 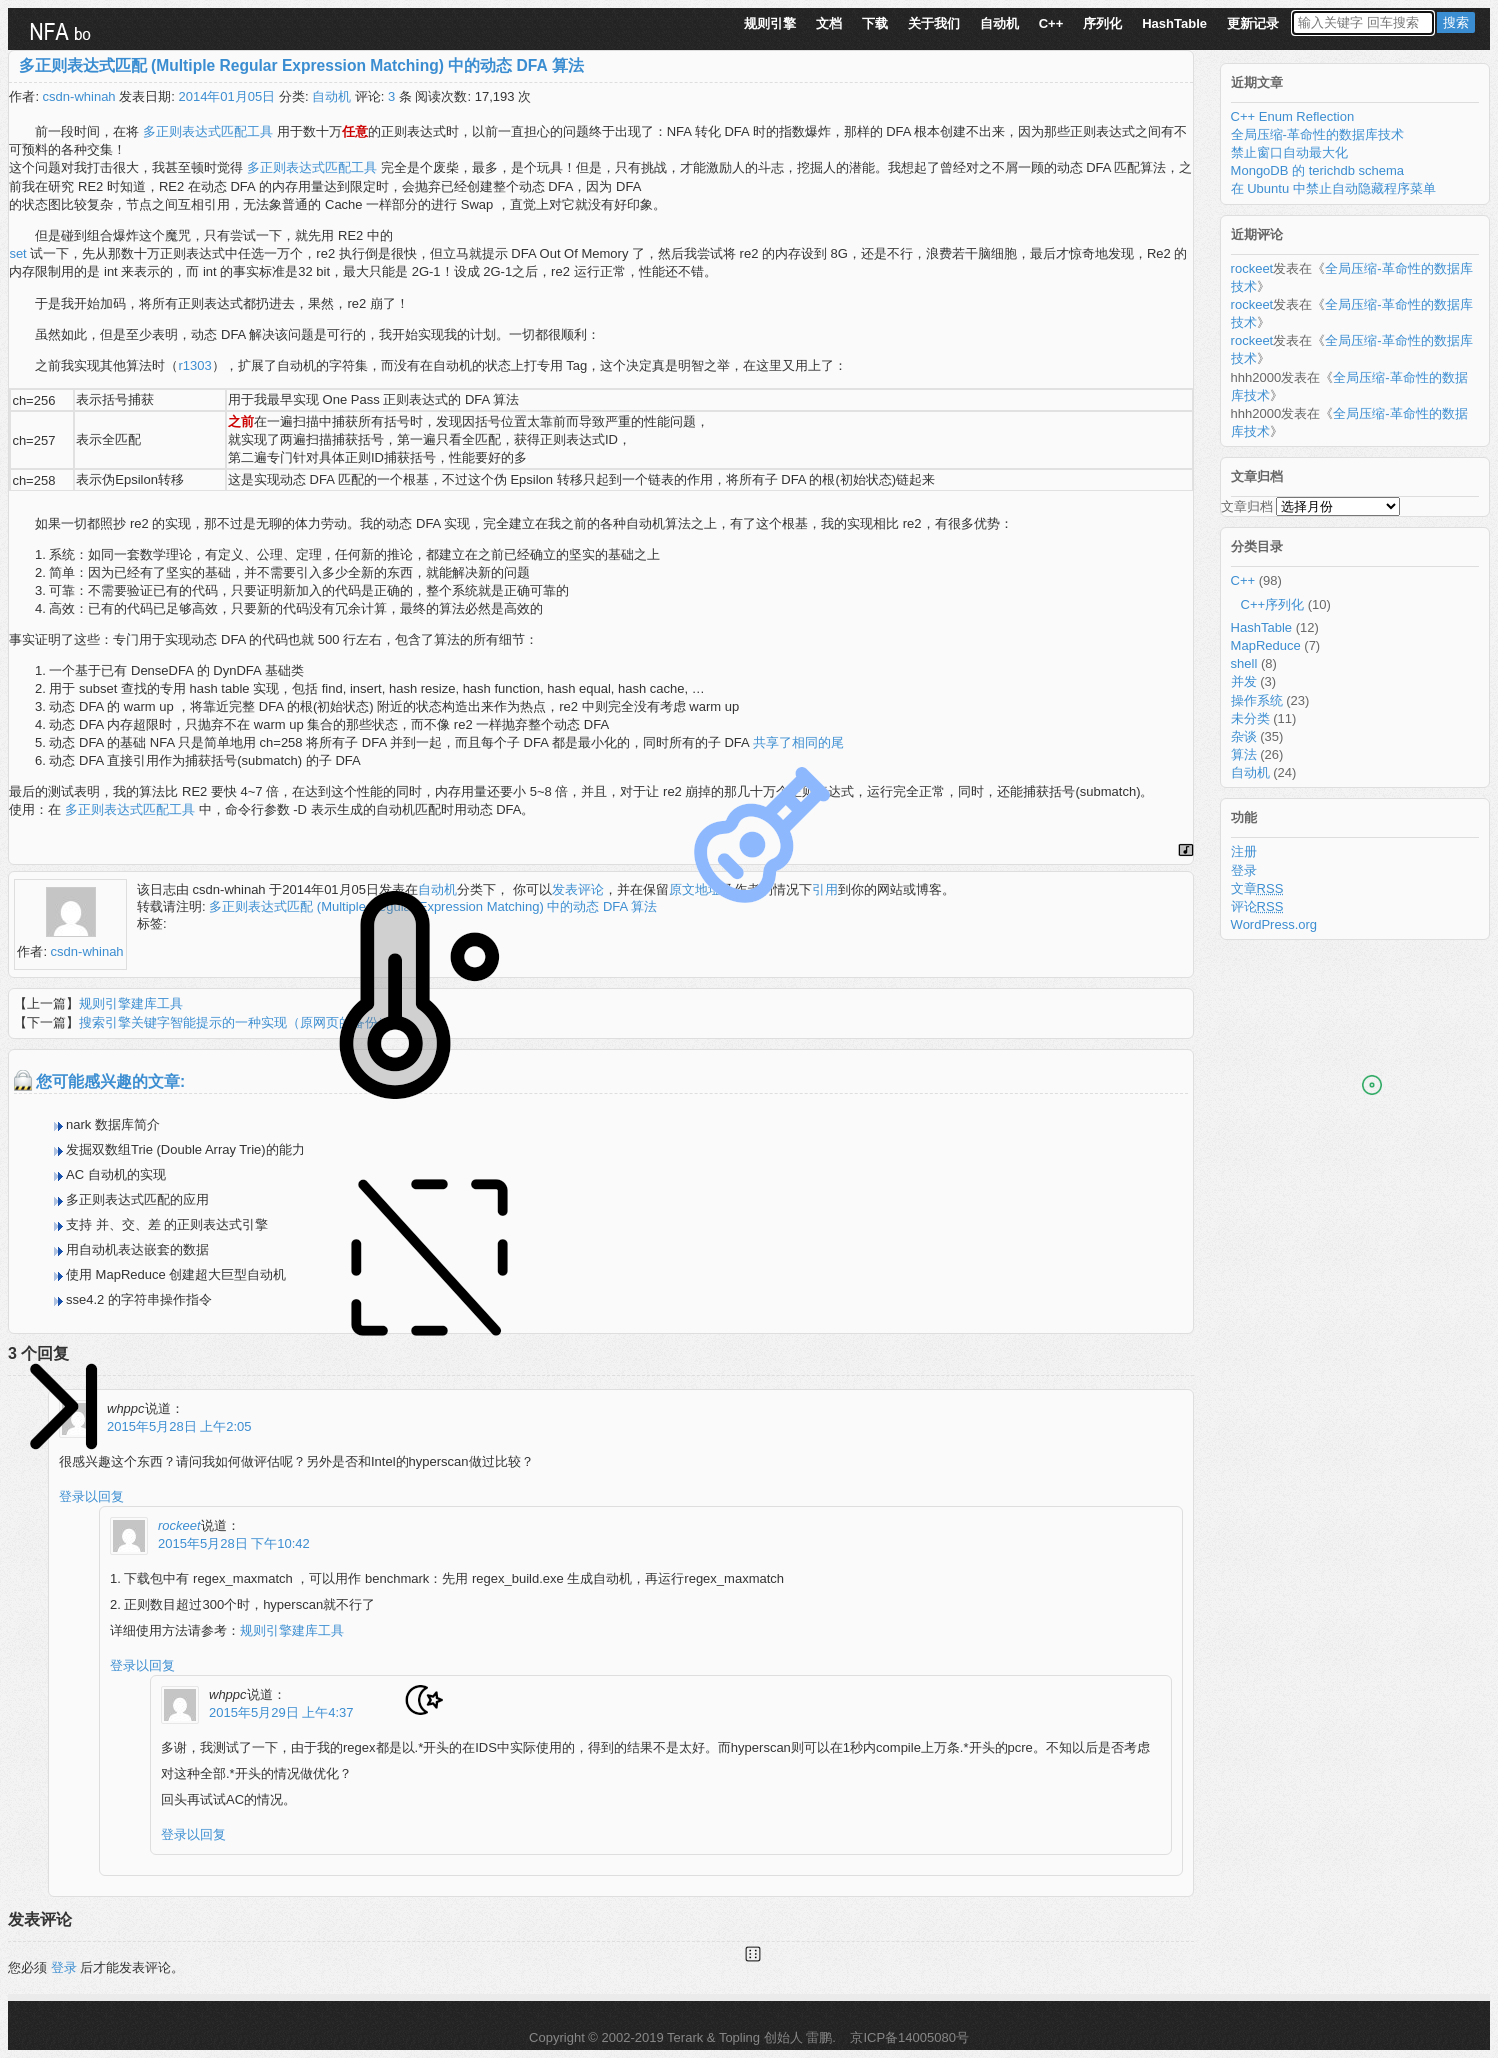 What do you see at coordinates (761, 836) in the screenshot?
I see `access music or instrument settings` at bounding box center [761, 836].